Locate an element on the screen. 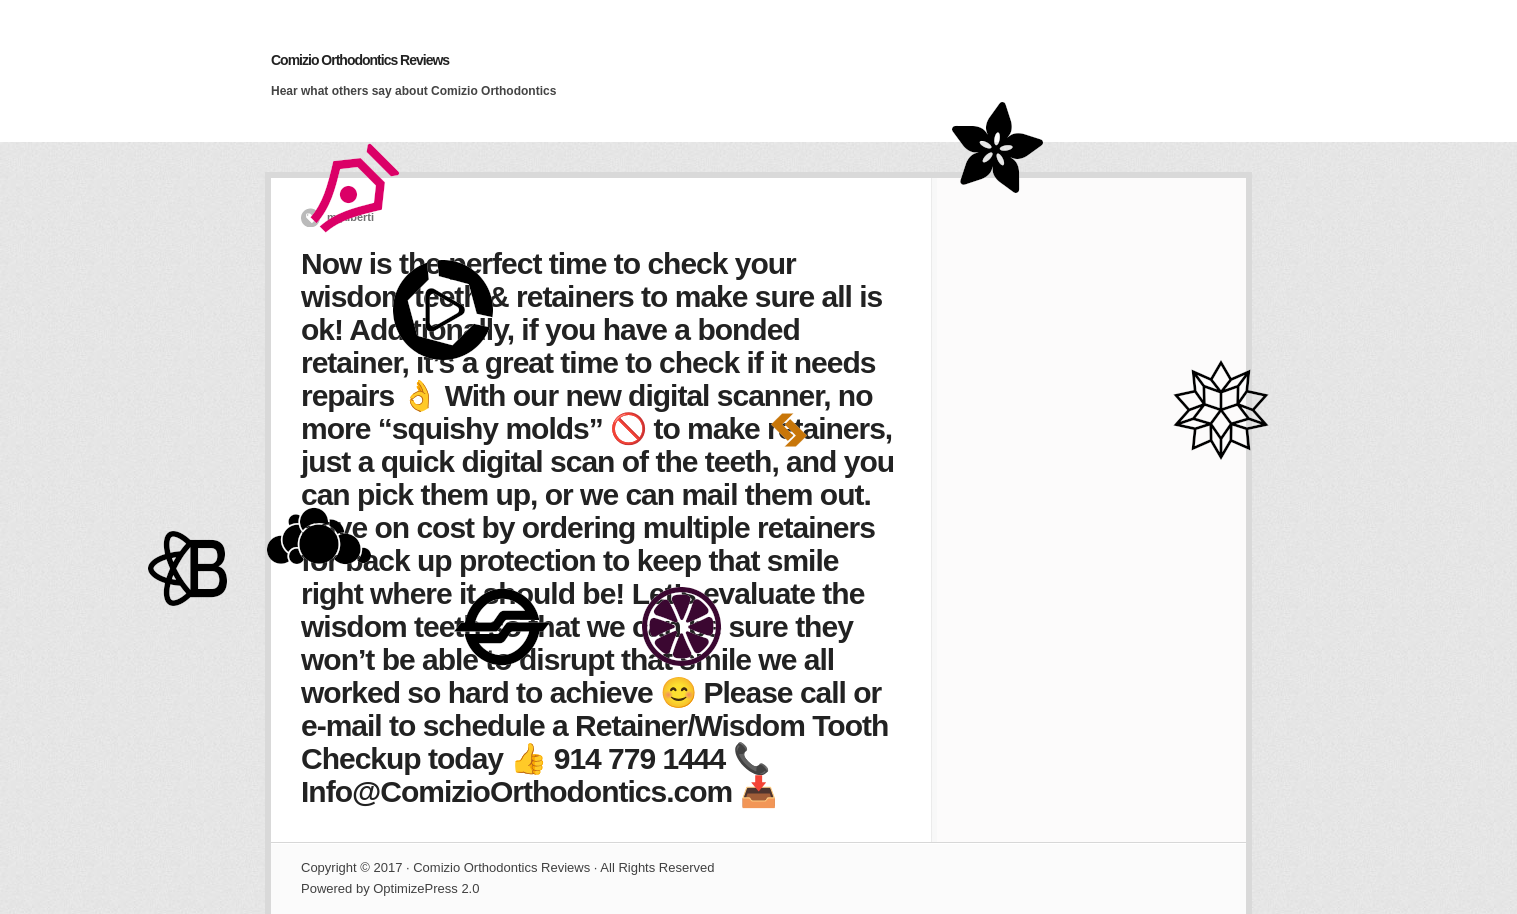  access drawing or illustration tools is located at coordinates (351, 191).